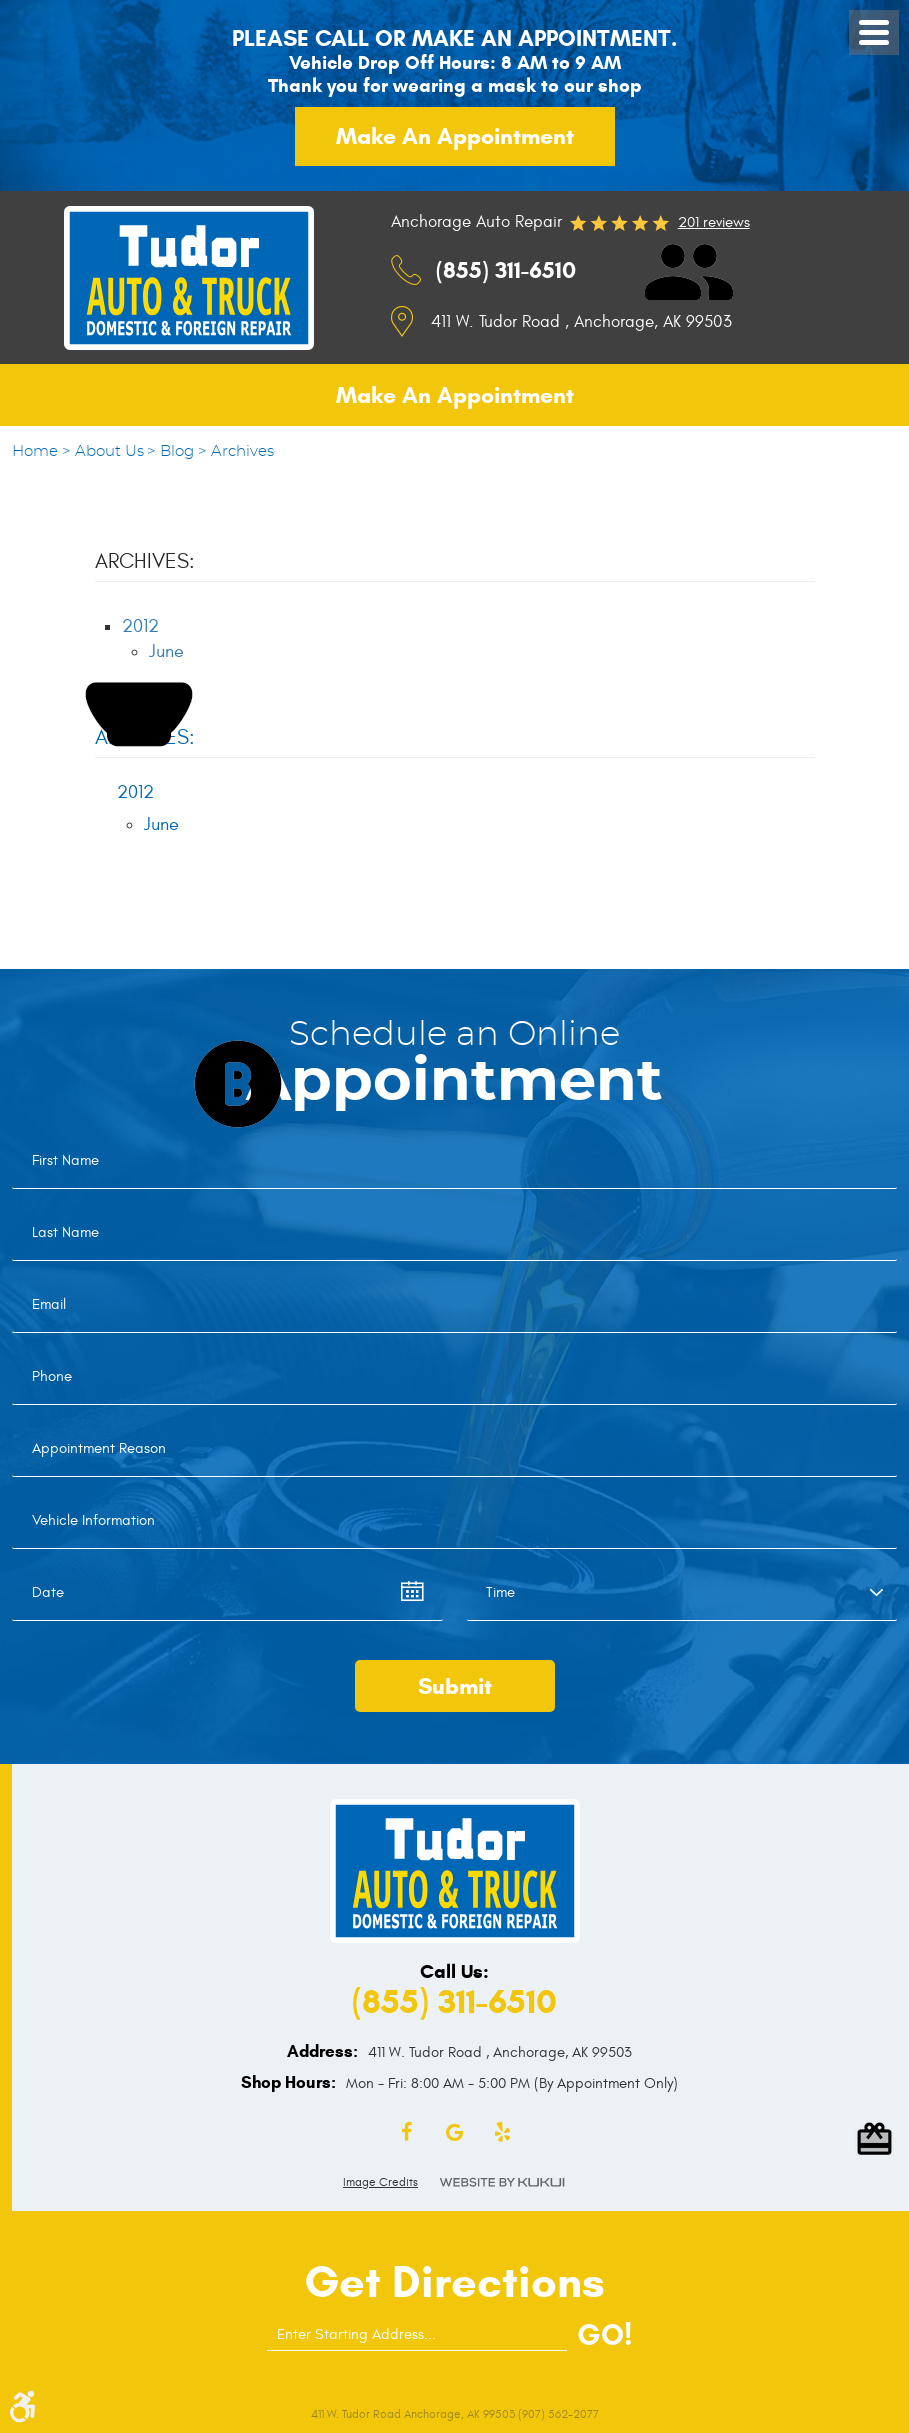 Image resolution: width=909 pixels, height=2433 pixels. Describe the element at coordinates (238, 1084) in the screenshot. I see `apply bold formatting to selected text` at that location.